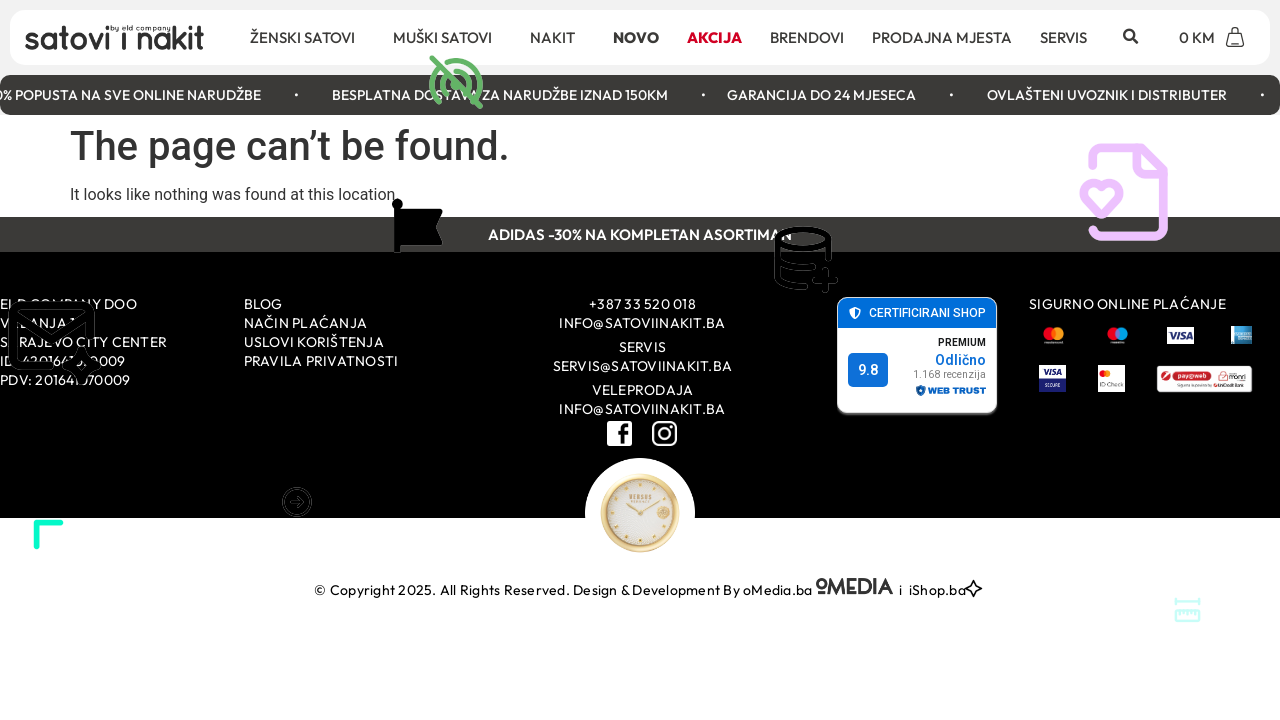  Describe the element at coordinates (803, 258) in the screenshot. I see `add a new database` at that location.